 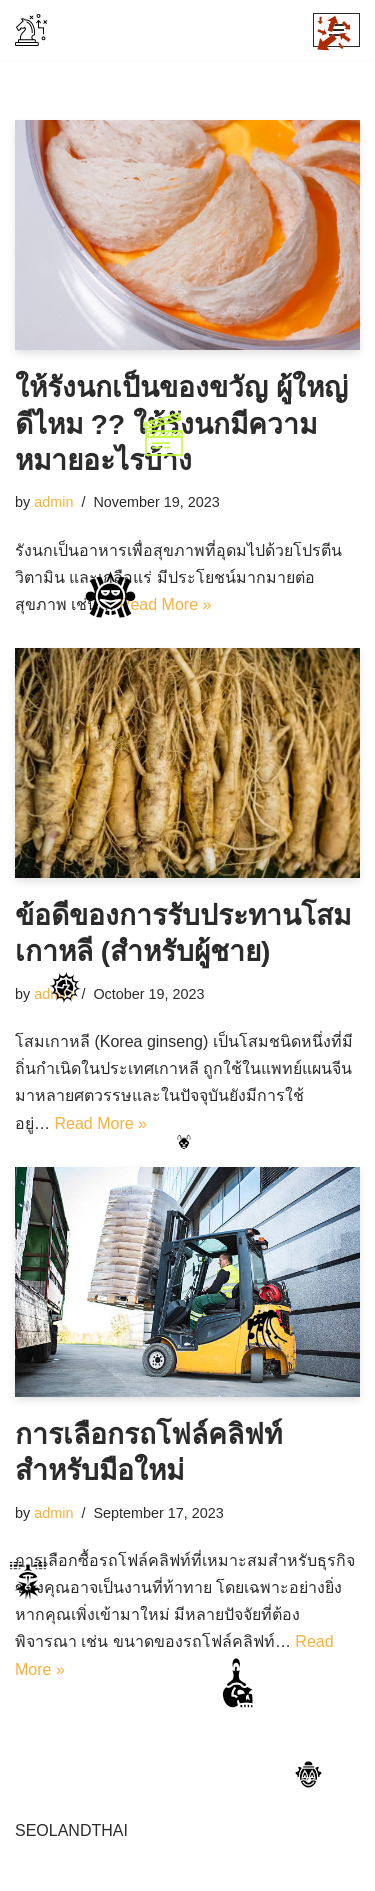 I want to click on indicates a power-up or special ability is active, so click(x=65, y=987).